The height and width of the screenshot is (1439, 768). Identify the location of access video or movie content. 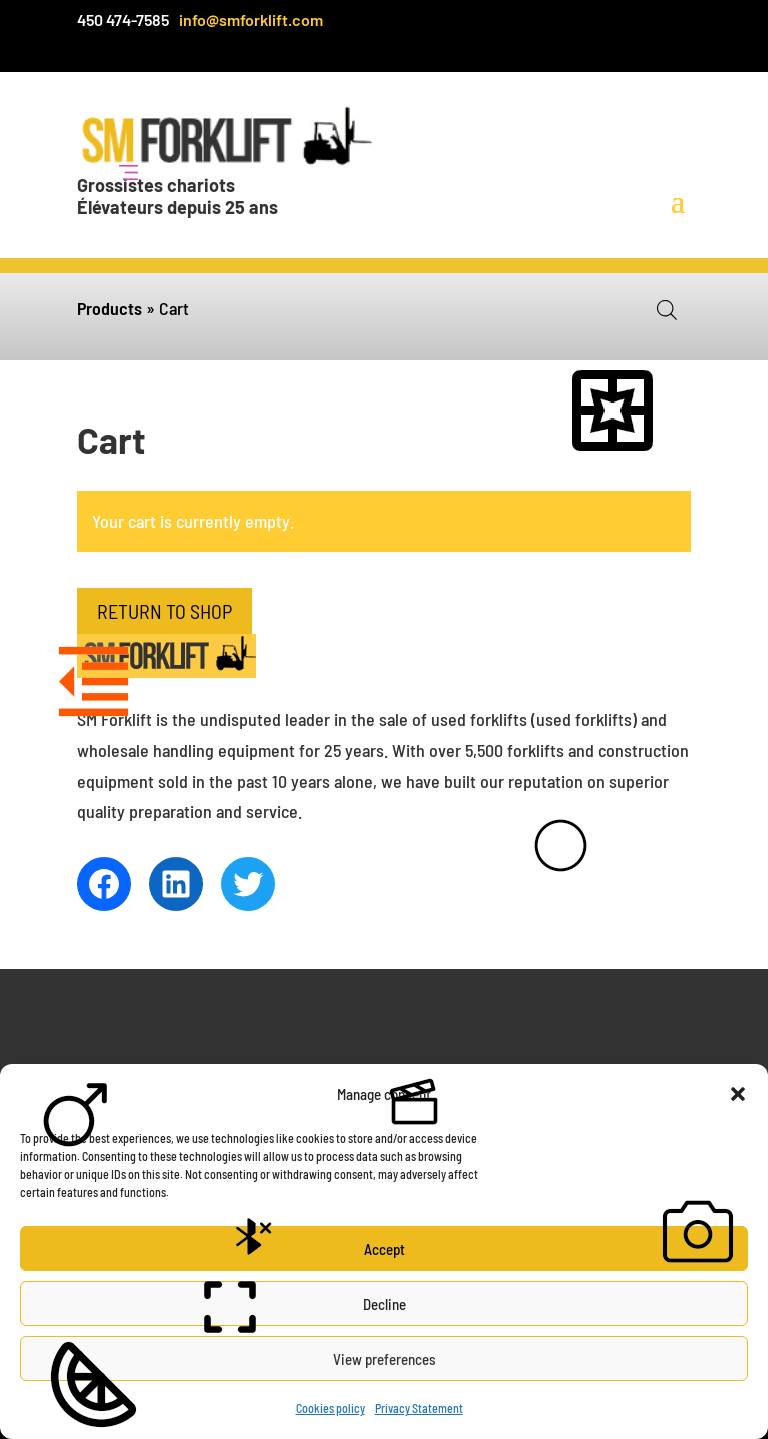
(414, 1103).